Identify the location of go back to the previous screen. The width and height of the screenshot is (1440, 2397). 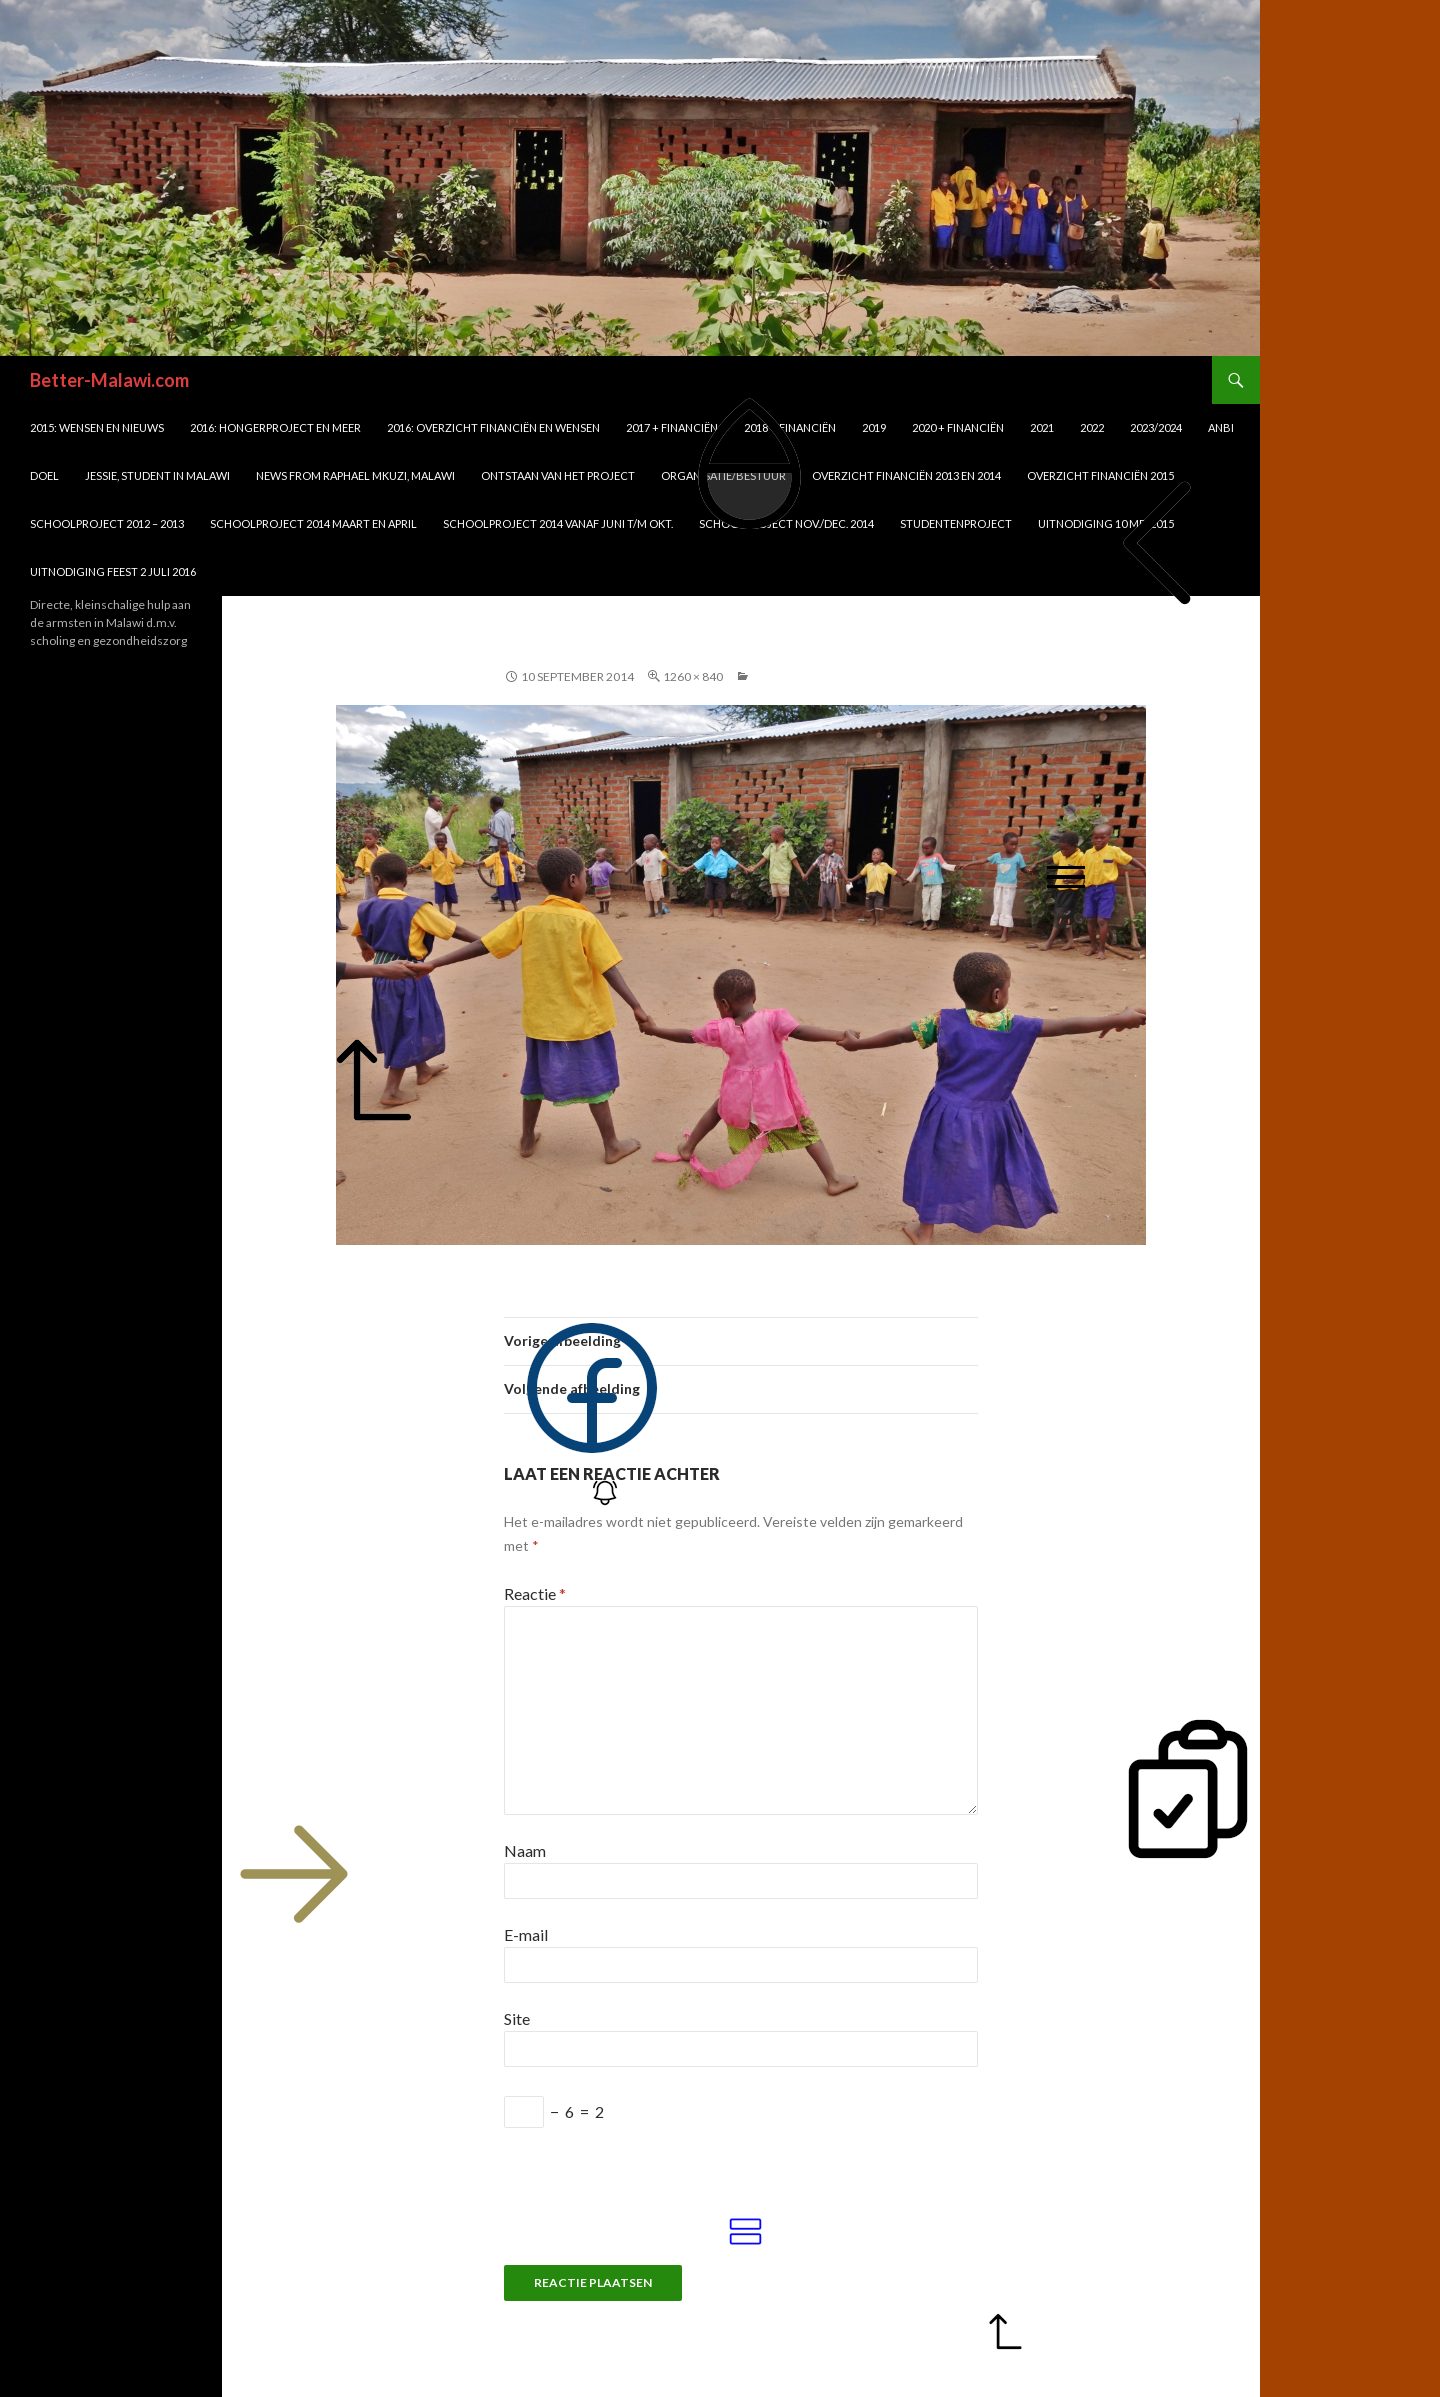
(1157, 543).